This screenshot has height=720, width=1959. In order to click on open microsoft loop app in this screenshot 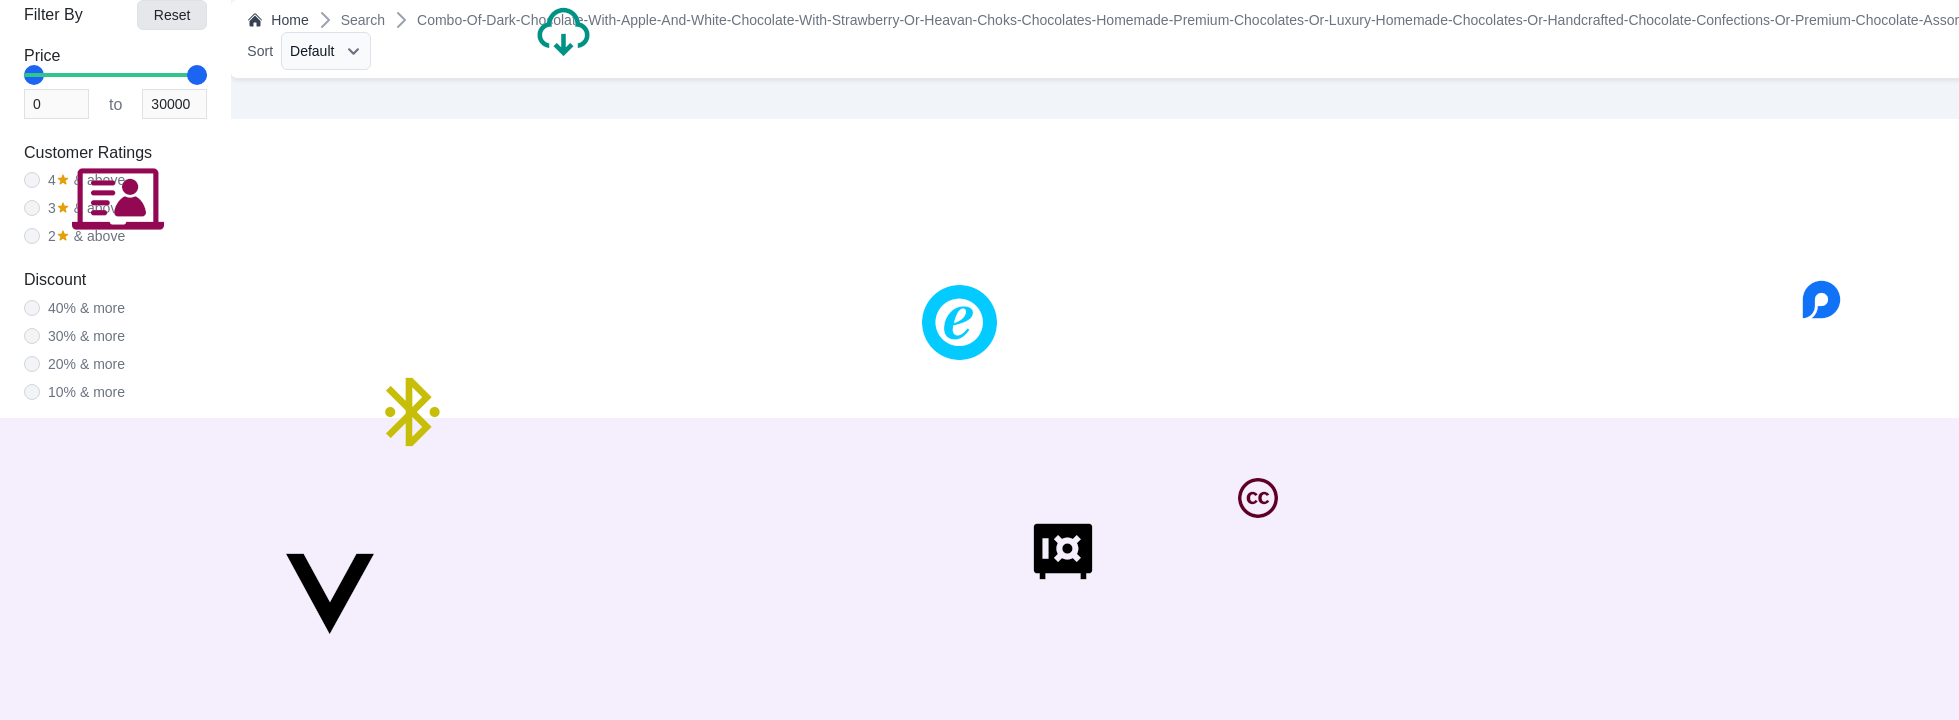, I will do `click(1821, 299)`.